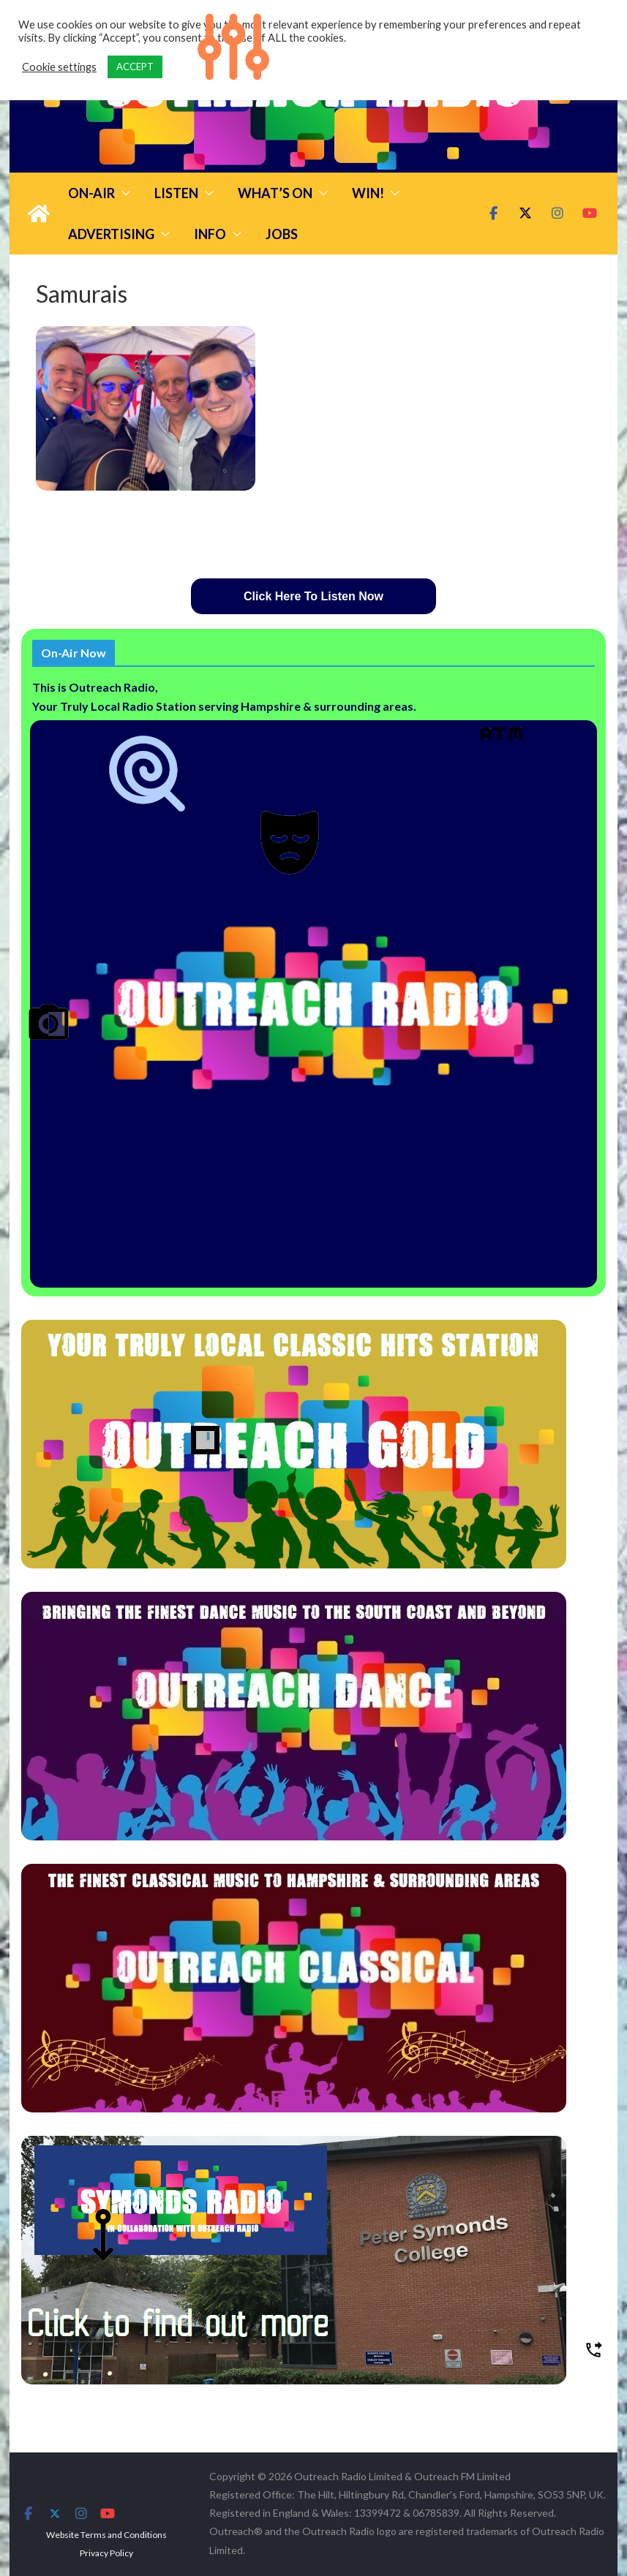 The height and width of the screenshot is (2576, 627). I want to click on call forwarding is enabled, so click(593, 2350).